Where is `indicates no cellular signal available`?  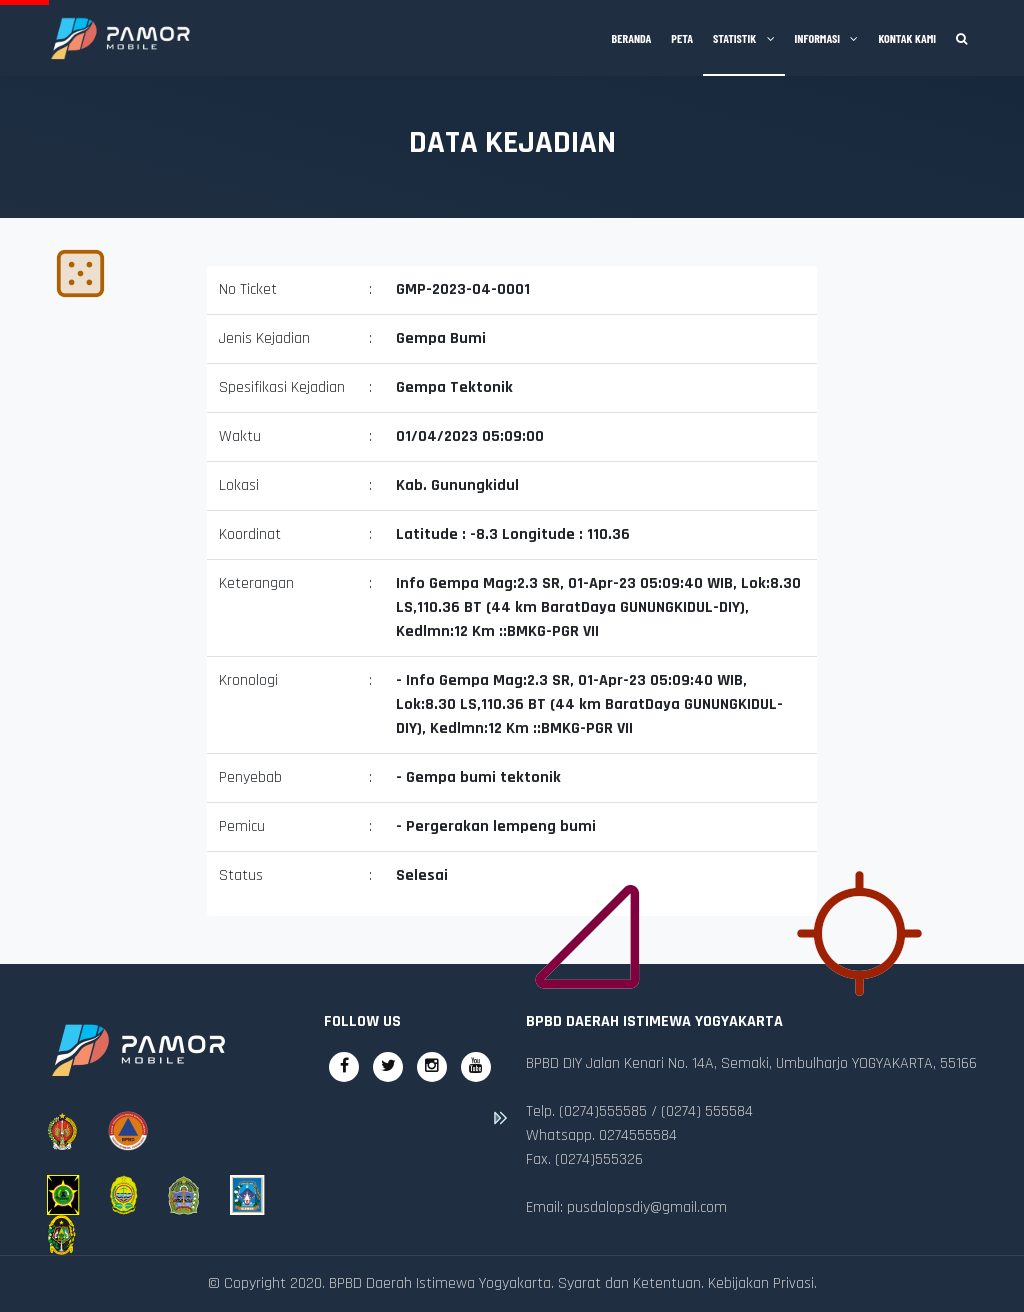
indicates no cellular signal available is located at coordinates (596, 941).